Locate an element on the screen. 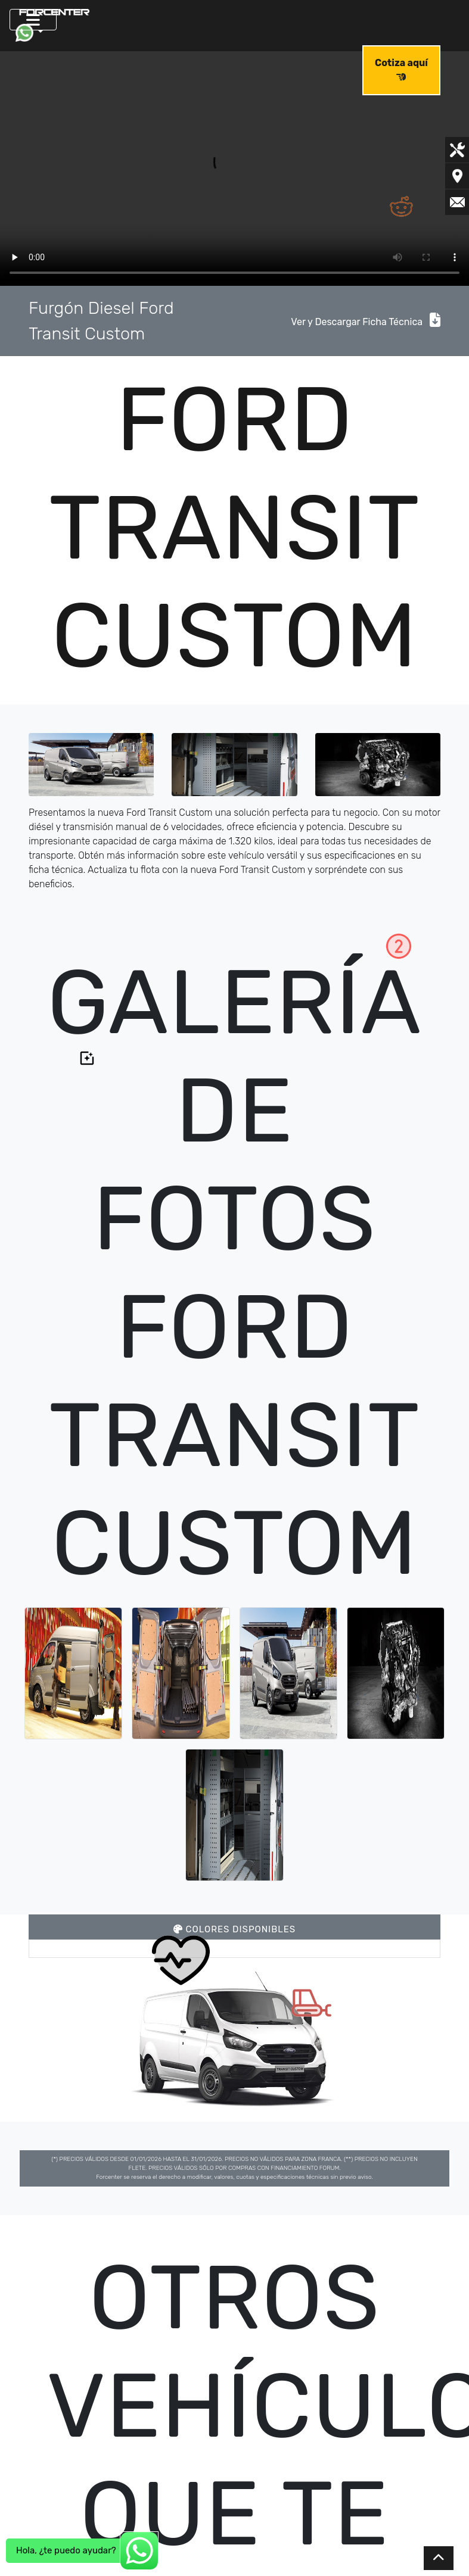 The height and width of the screenshot is (2576, 469). access construction or heavy machinery tools is located at coordinates (311, 2003).